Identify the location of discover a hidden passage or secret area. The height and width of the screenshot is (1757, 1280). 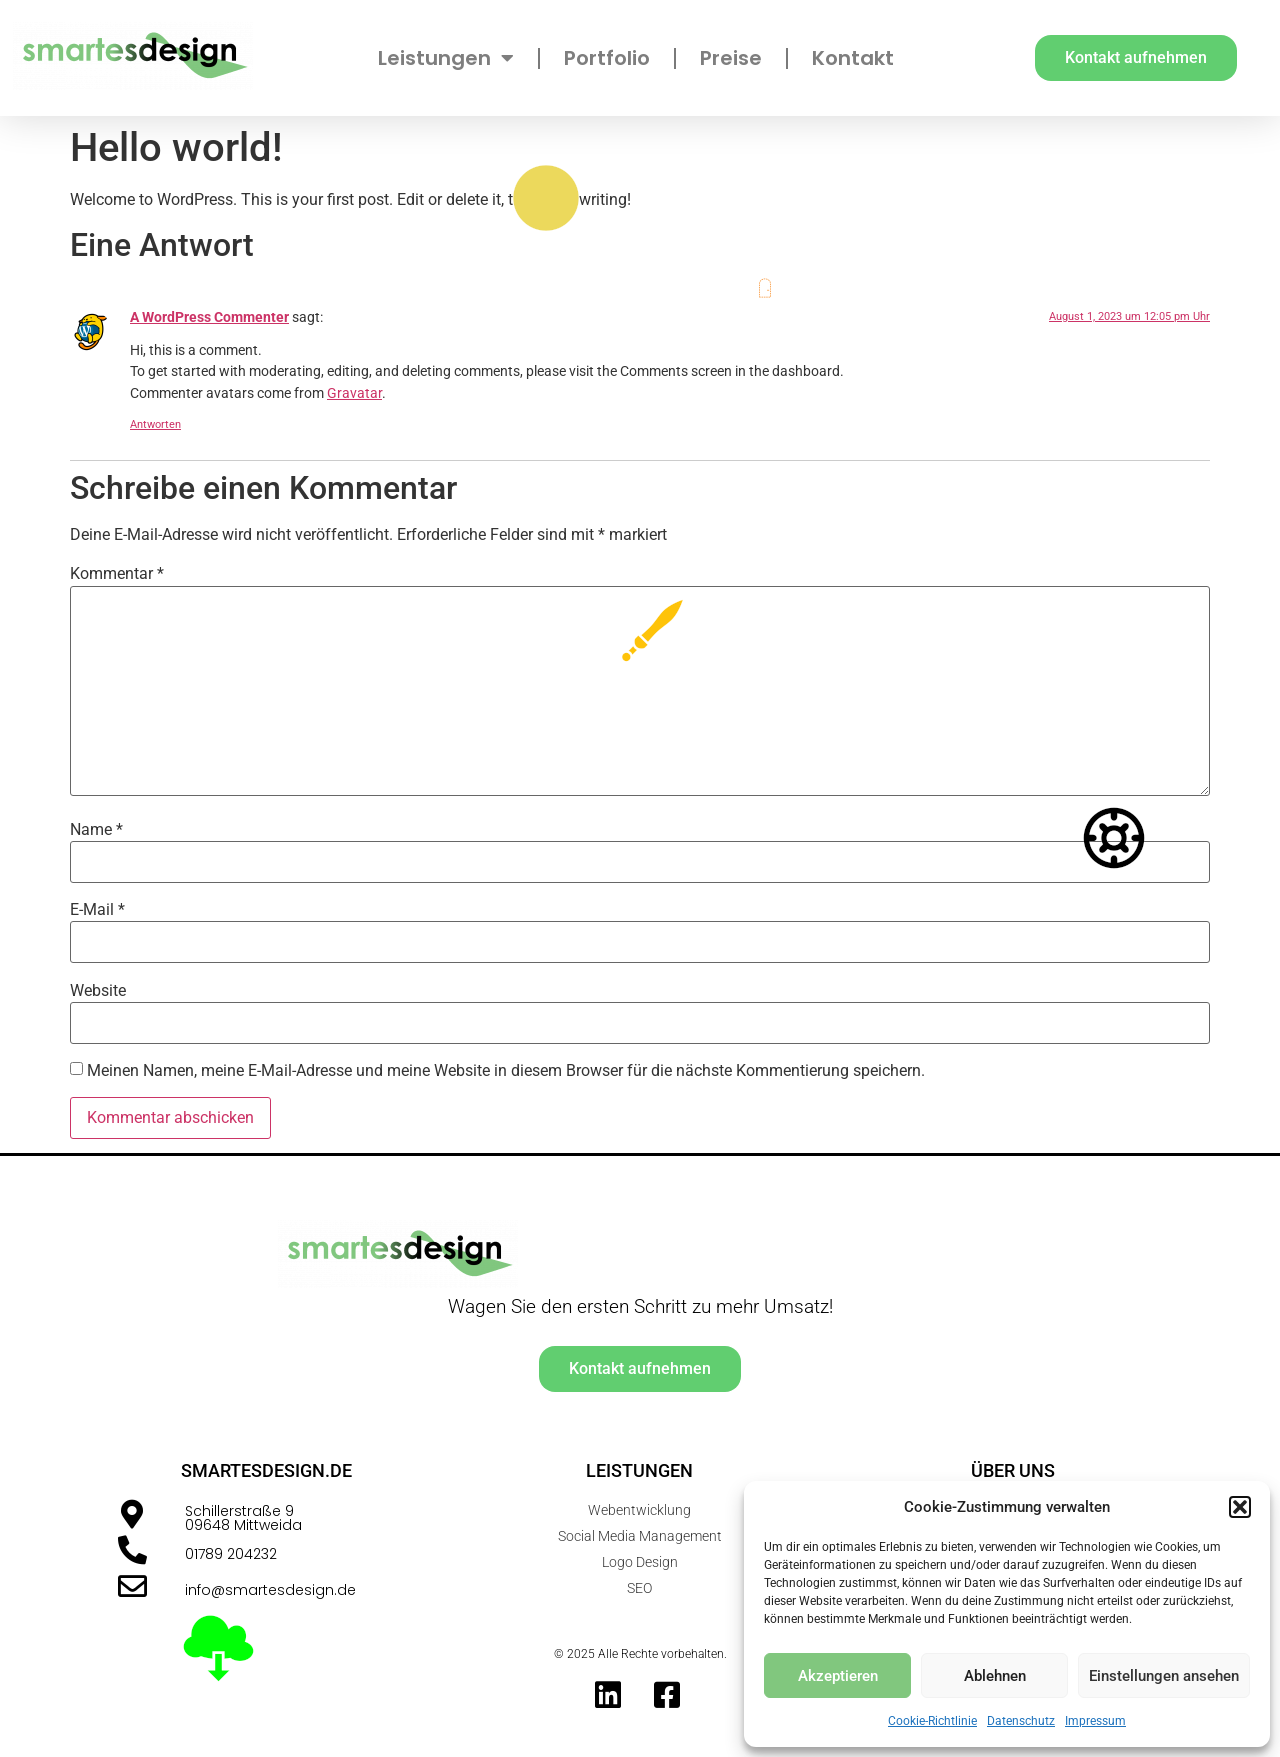
(765, 288).